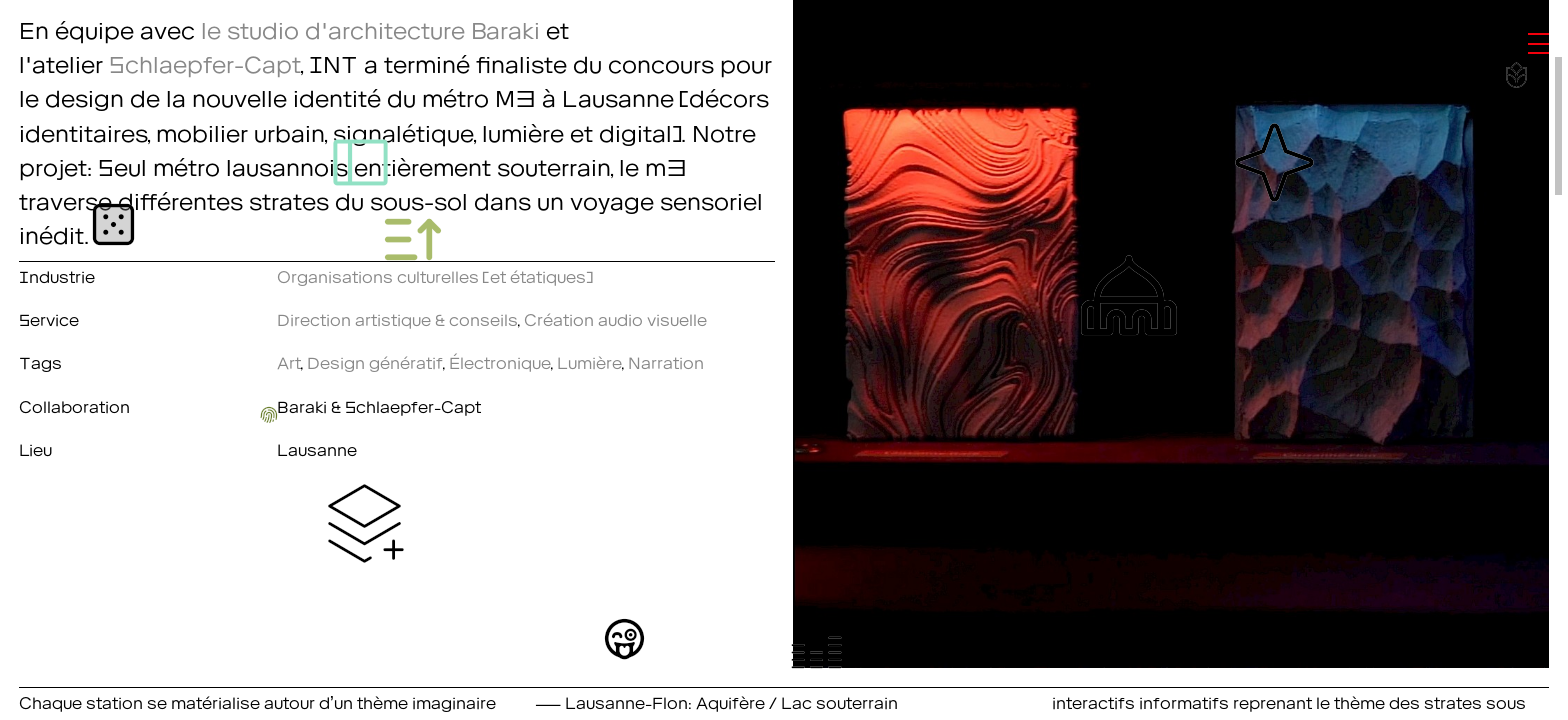 Image resolution: width=1568 pixels, height=720 pixels. I want to click on add a playful or silly reaction to a message, so click(624, 638).